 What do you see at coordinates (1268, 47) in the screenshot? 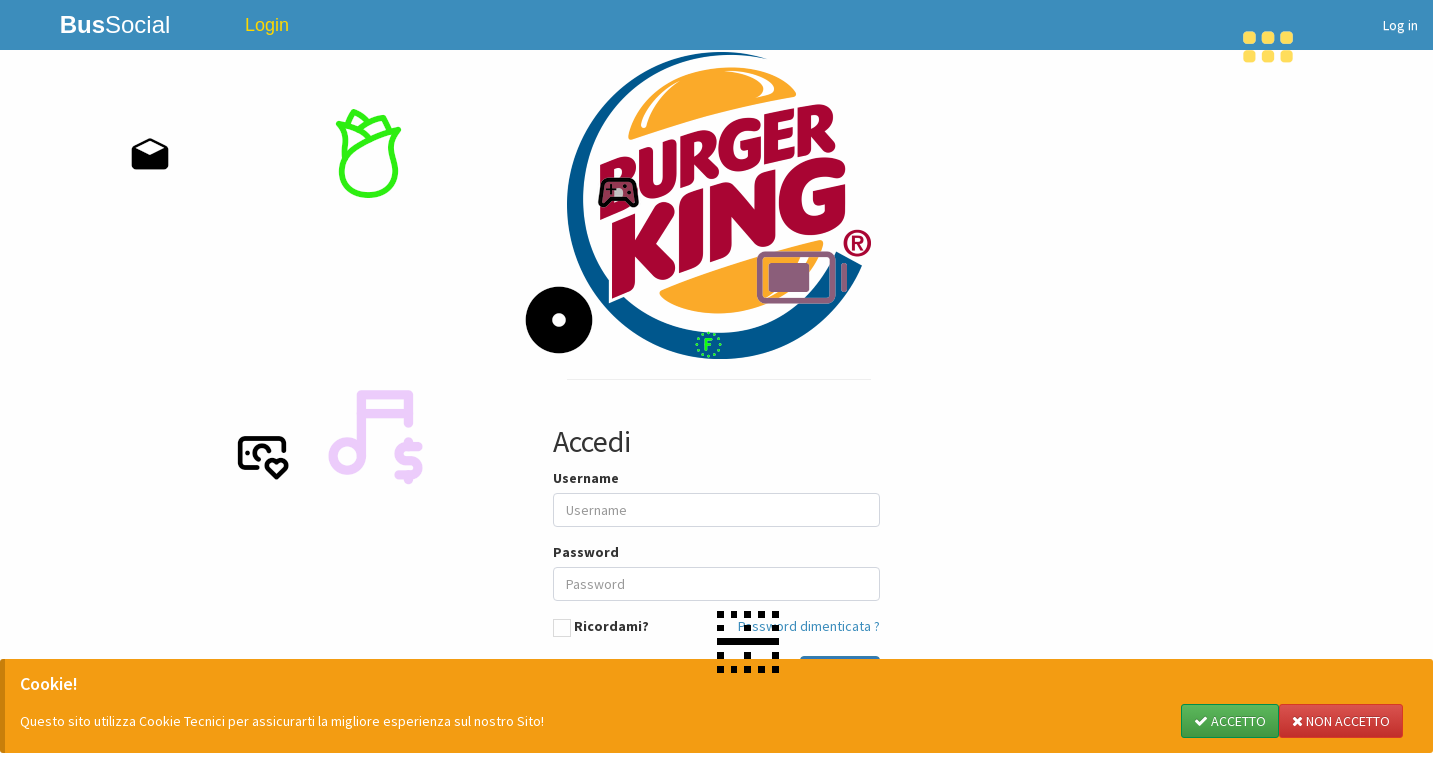
I see `drag to reorder or rearrange items` at bounding box center [1268, 47].